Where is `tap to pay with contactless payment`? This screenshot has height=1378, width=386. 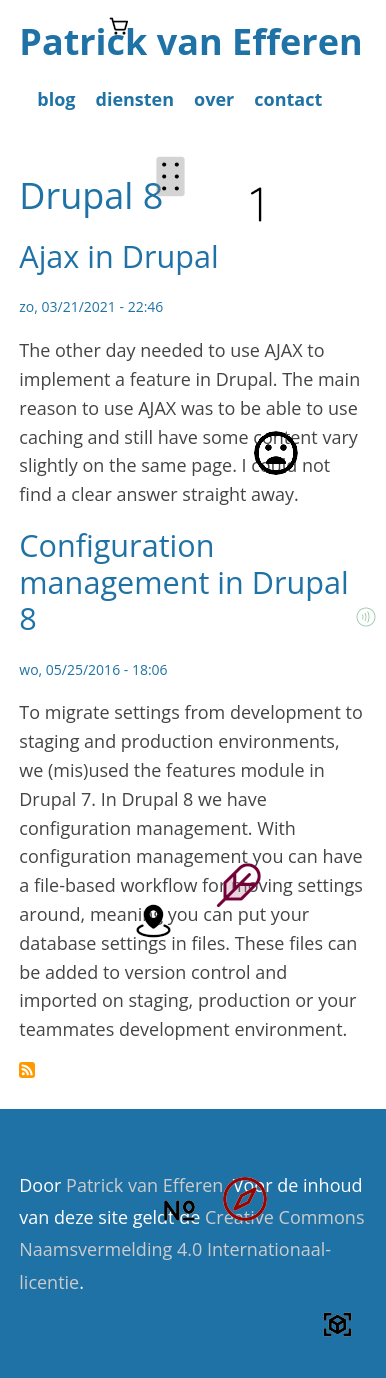
tap to pay with contactless payment is located at coordinates (366, 617).